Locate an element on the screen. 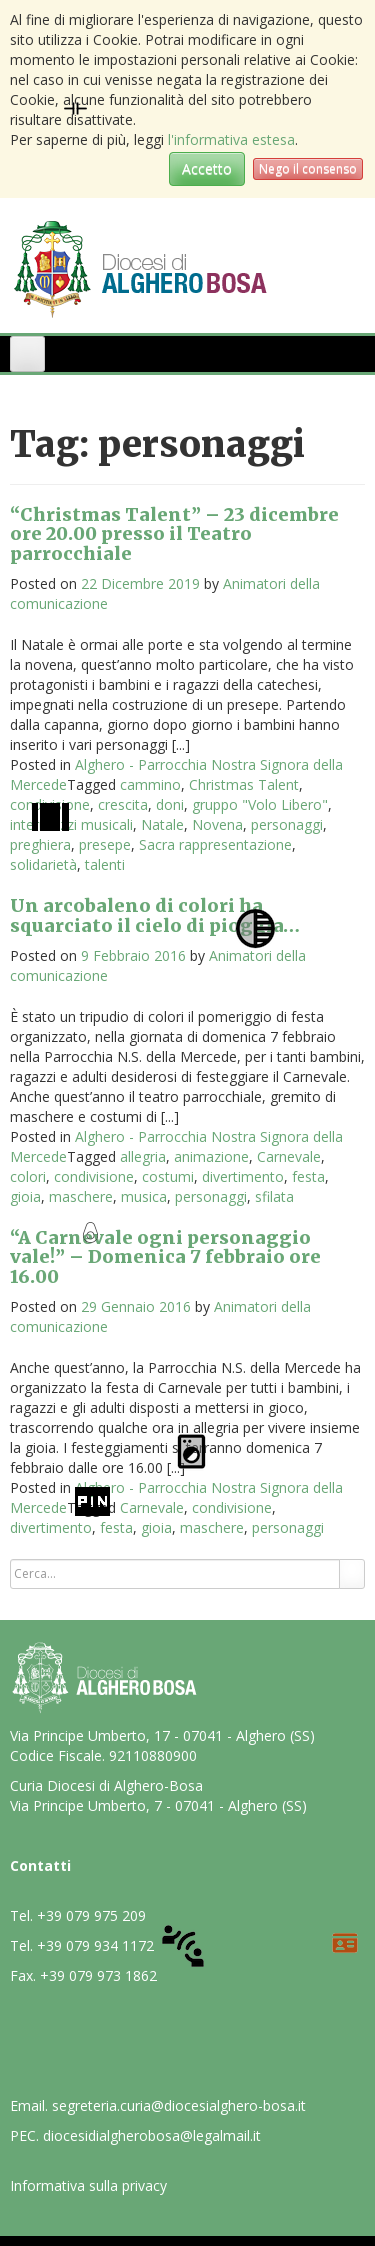 The image size is (375, 2246). capacitor component in a circuit diagram is located at coordinates (75, 108).